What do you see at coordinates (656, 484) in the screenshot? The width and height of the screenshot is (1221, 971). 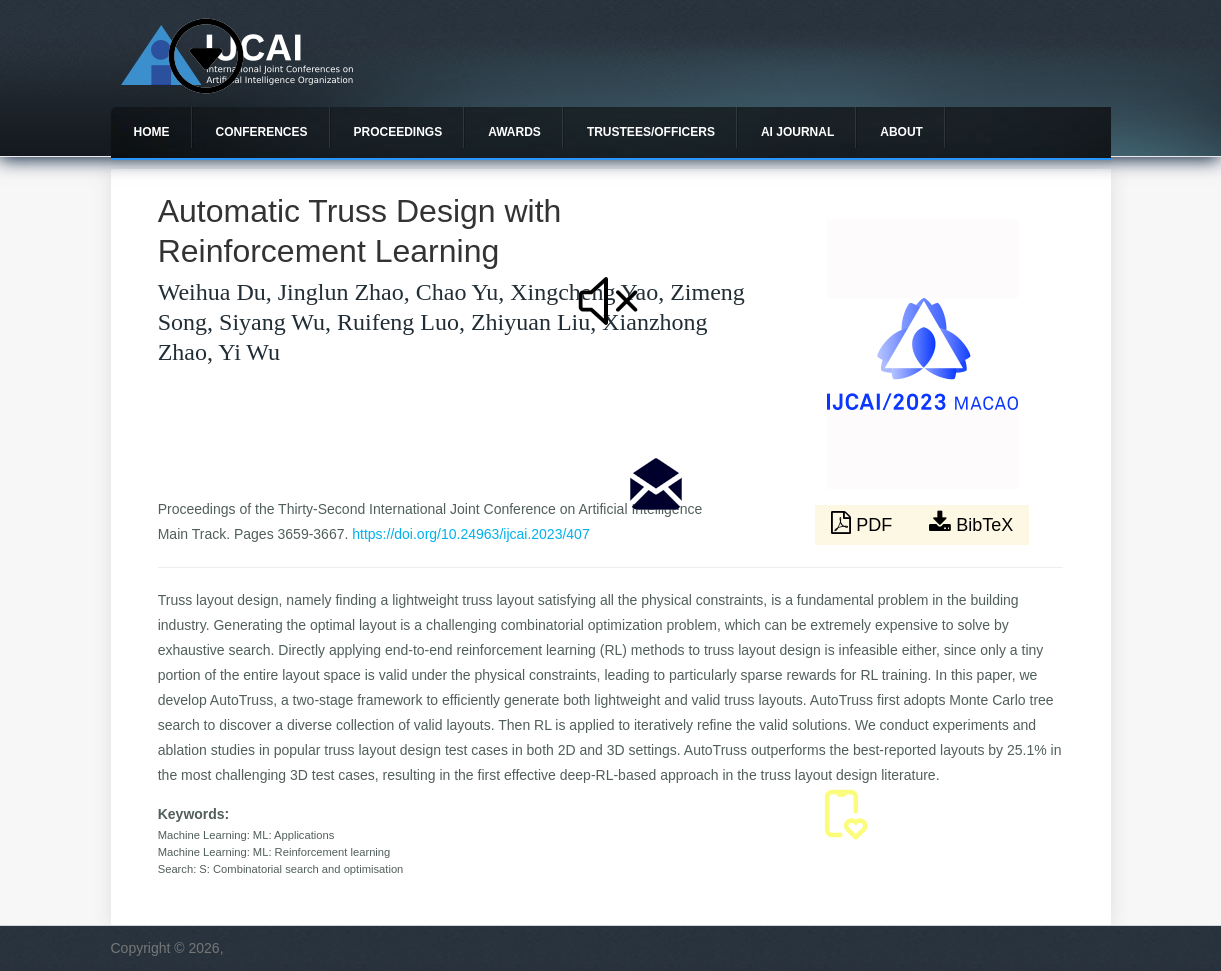 I see `an opened or read email message` at bounding box center [656, 484].